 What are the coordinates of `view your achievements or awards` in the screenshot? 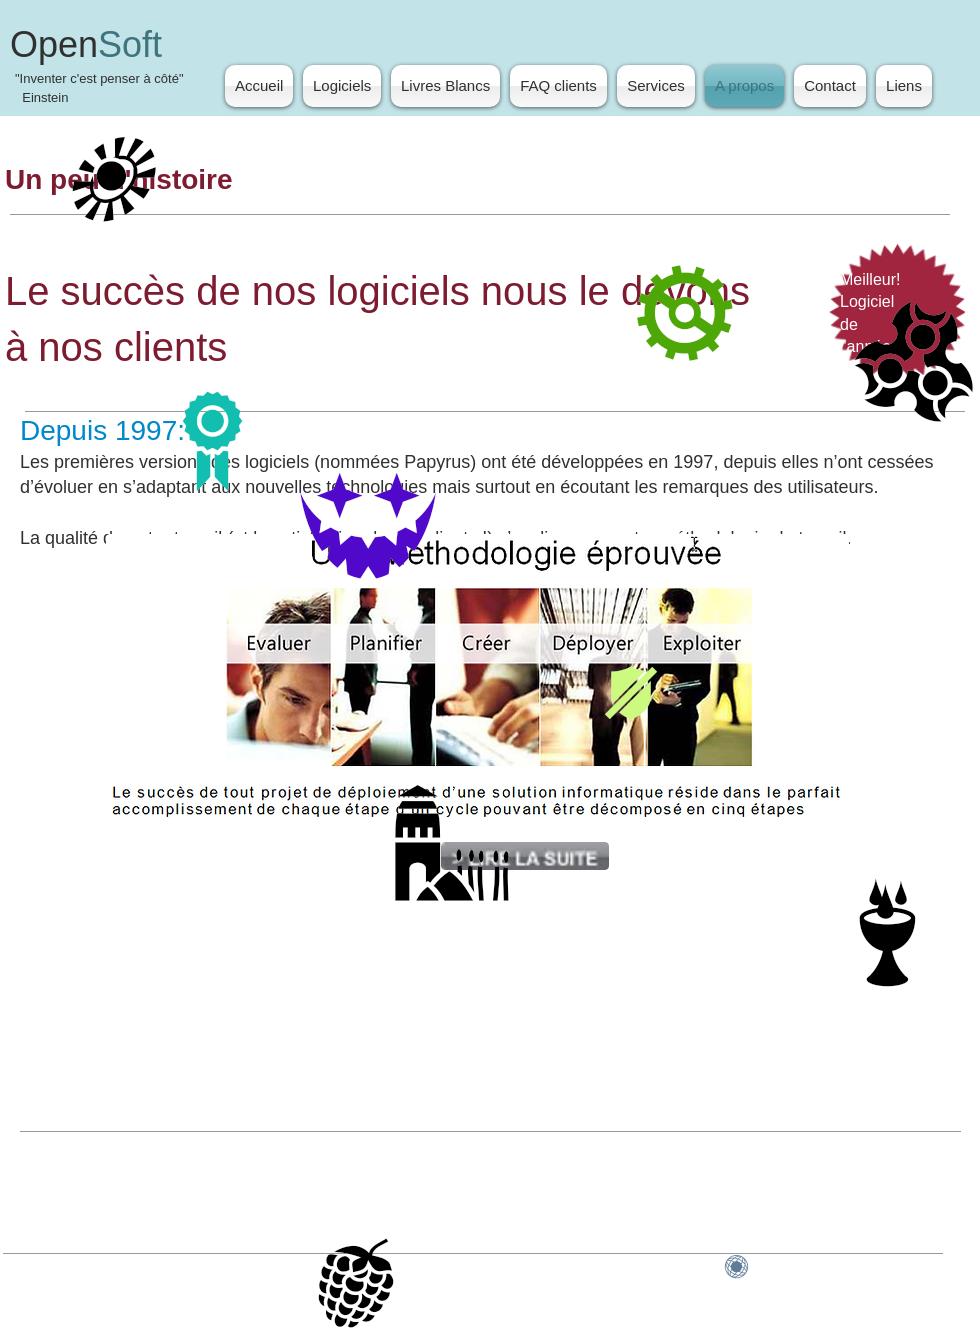 It's located at (212, 441).